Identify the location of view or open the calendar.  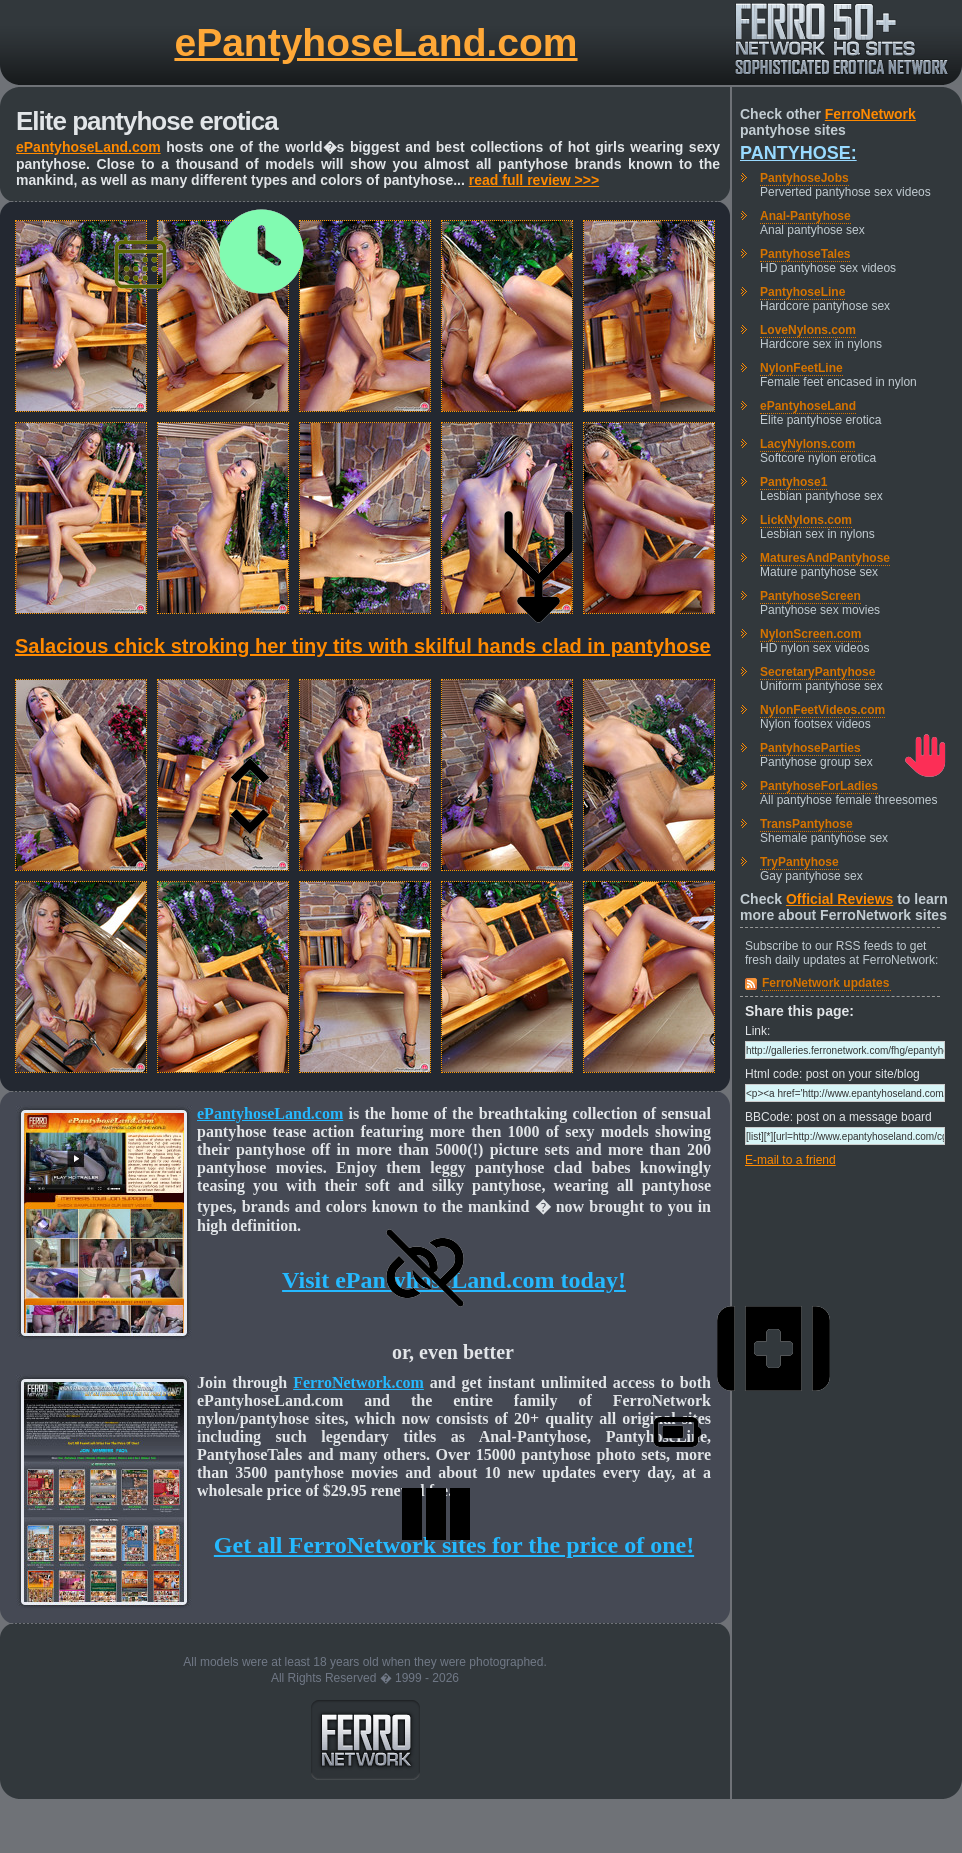
(140, 262).